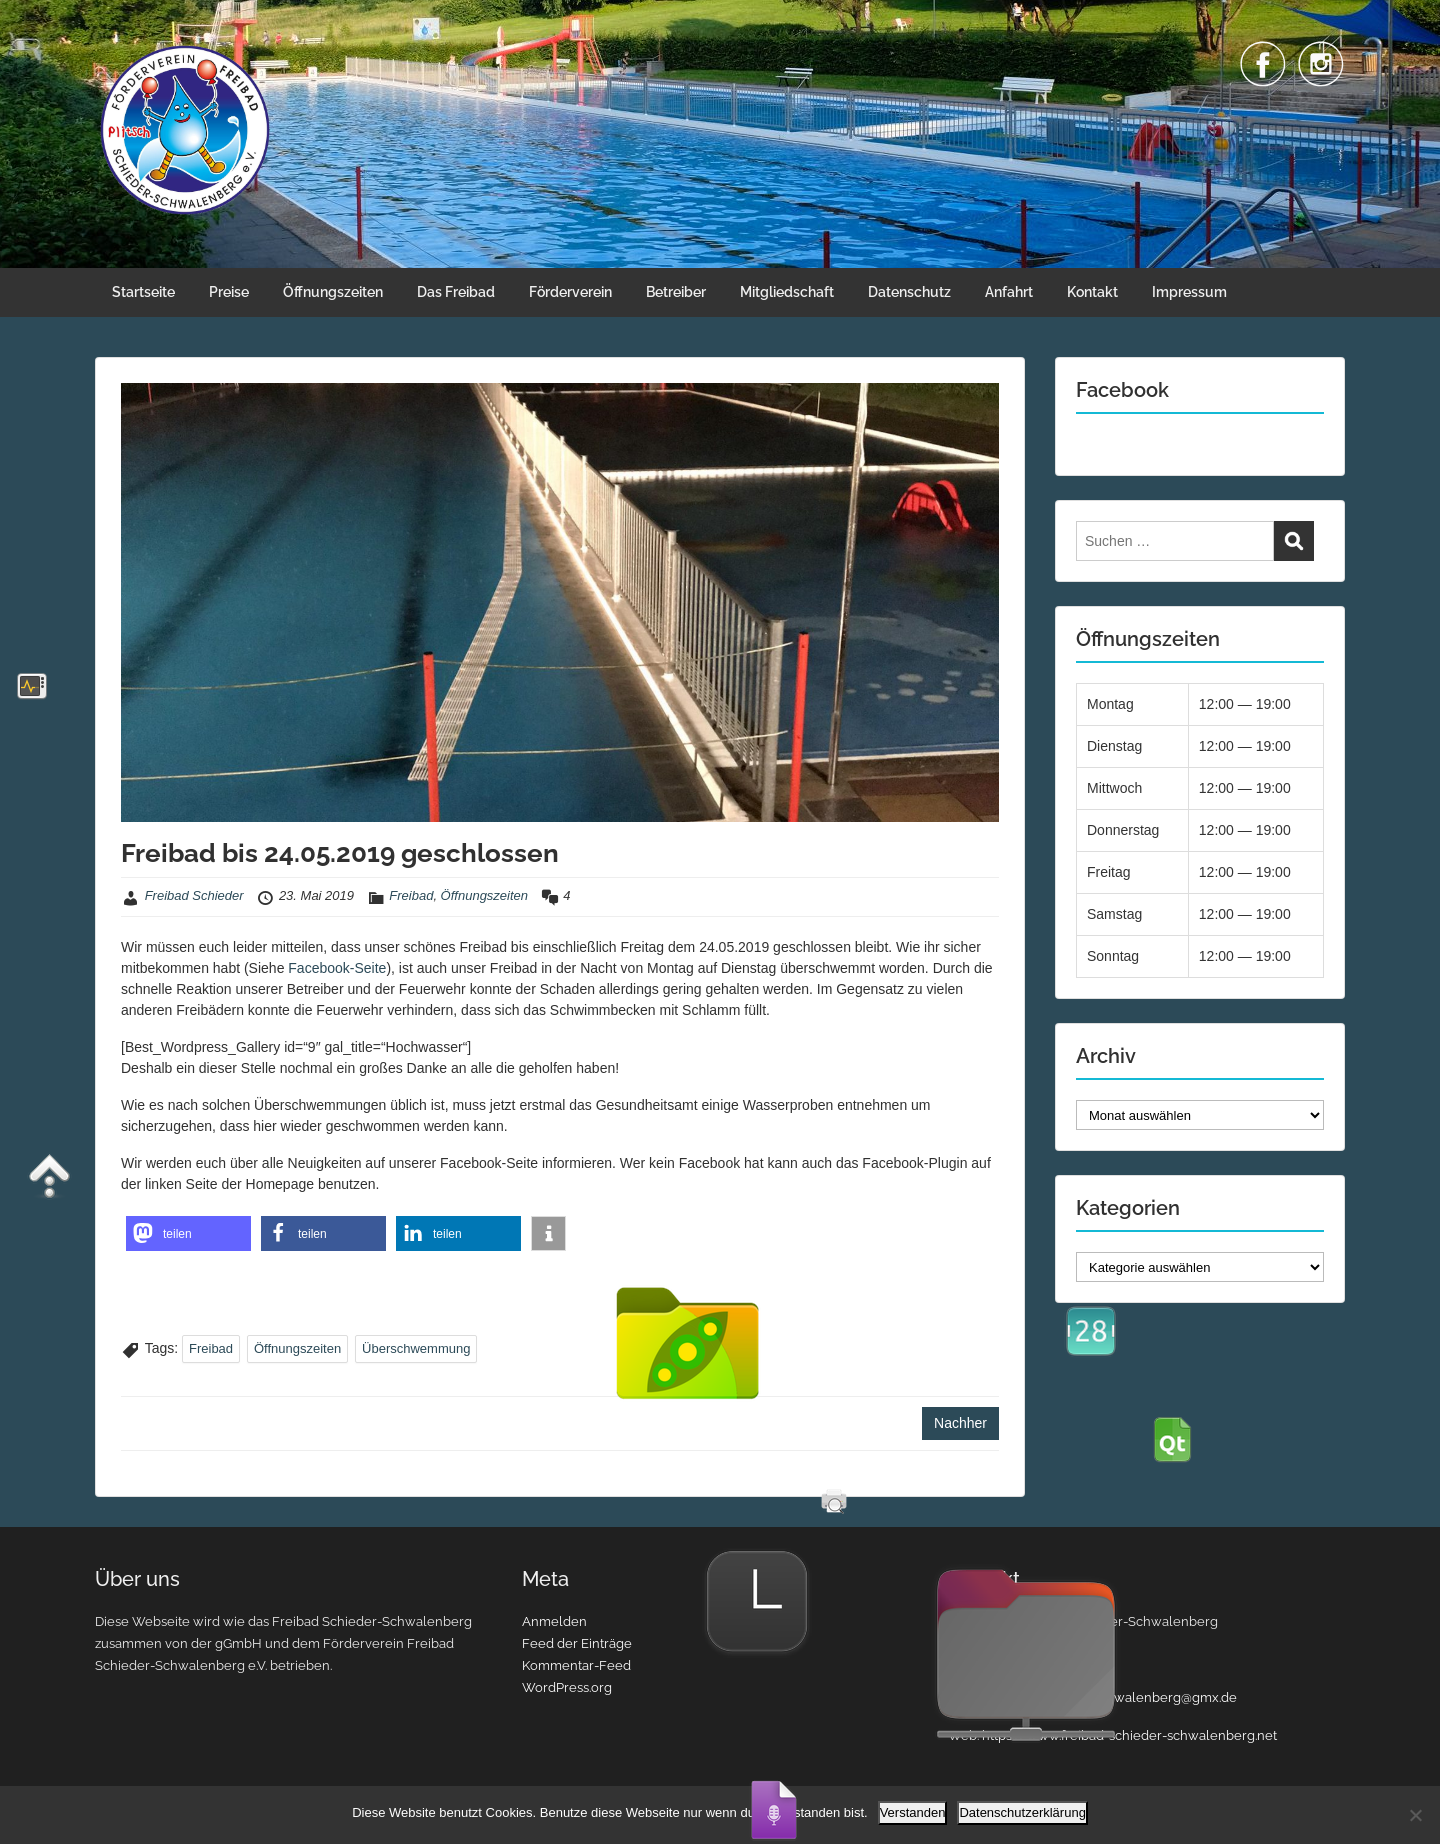  I want to click on a podcast audio file, so click(774, 1811).